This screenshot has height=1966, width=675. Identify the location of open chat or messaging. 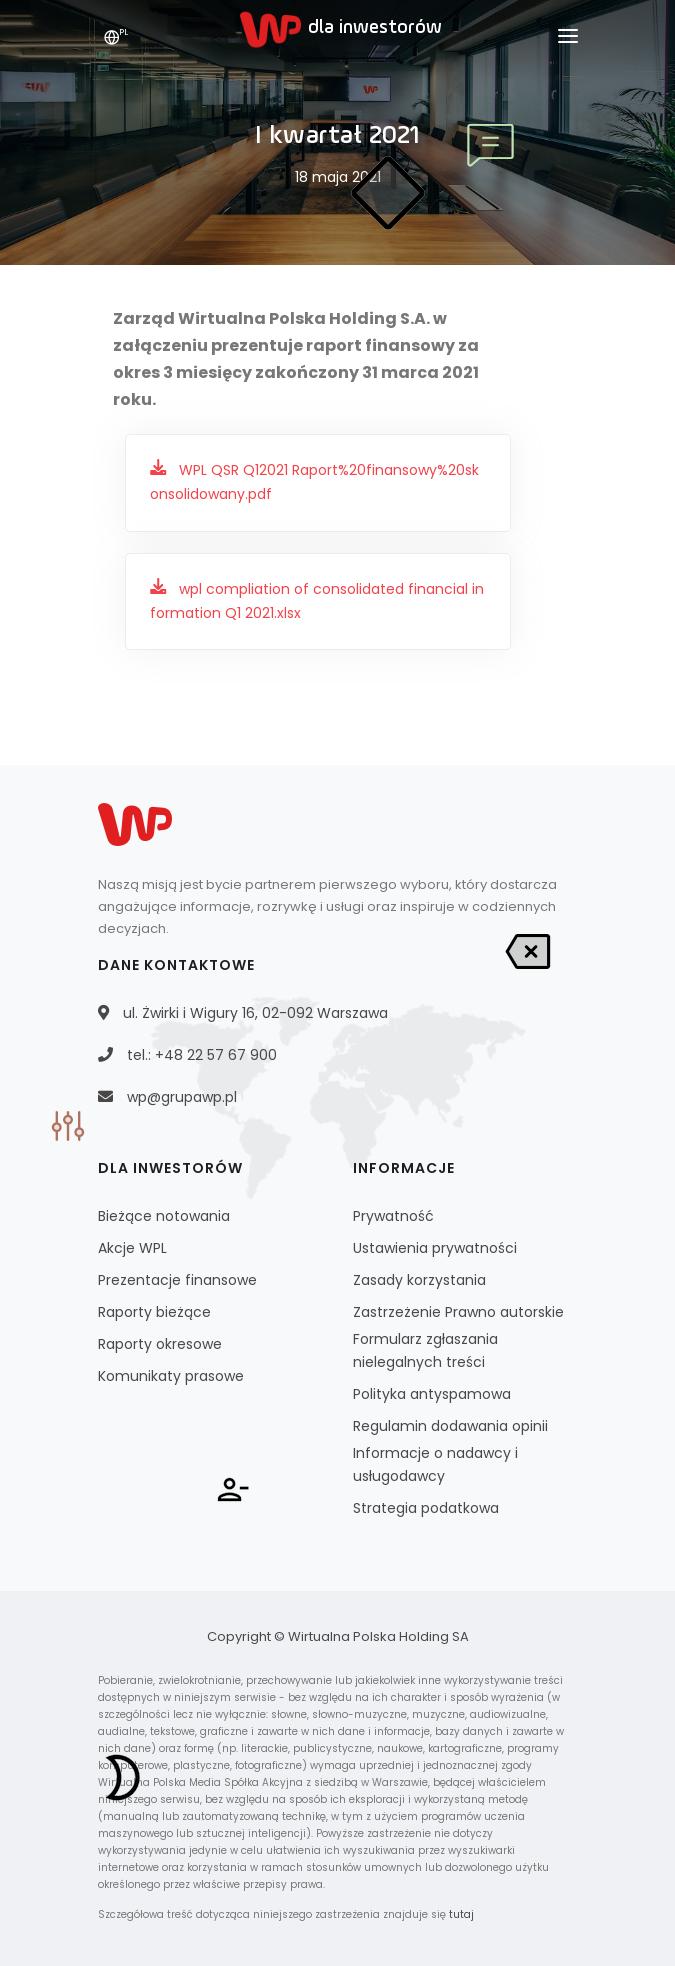
(490, 141).